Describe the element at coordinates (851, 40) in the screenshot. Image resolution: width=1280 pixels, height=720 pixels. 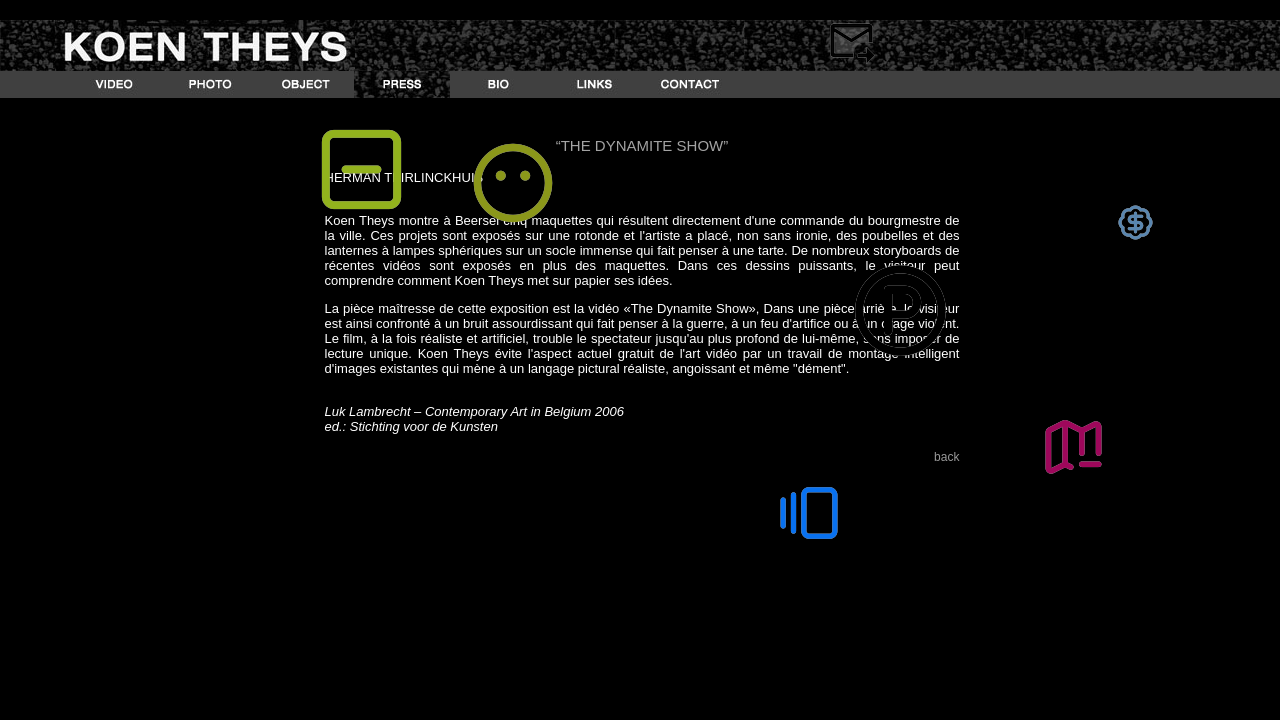
I see `forward an email to another recipient` at that location.